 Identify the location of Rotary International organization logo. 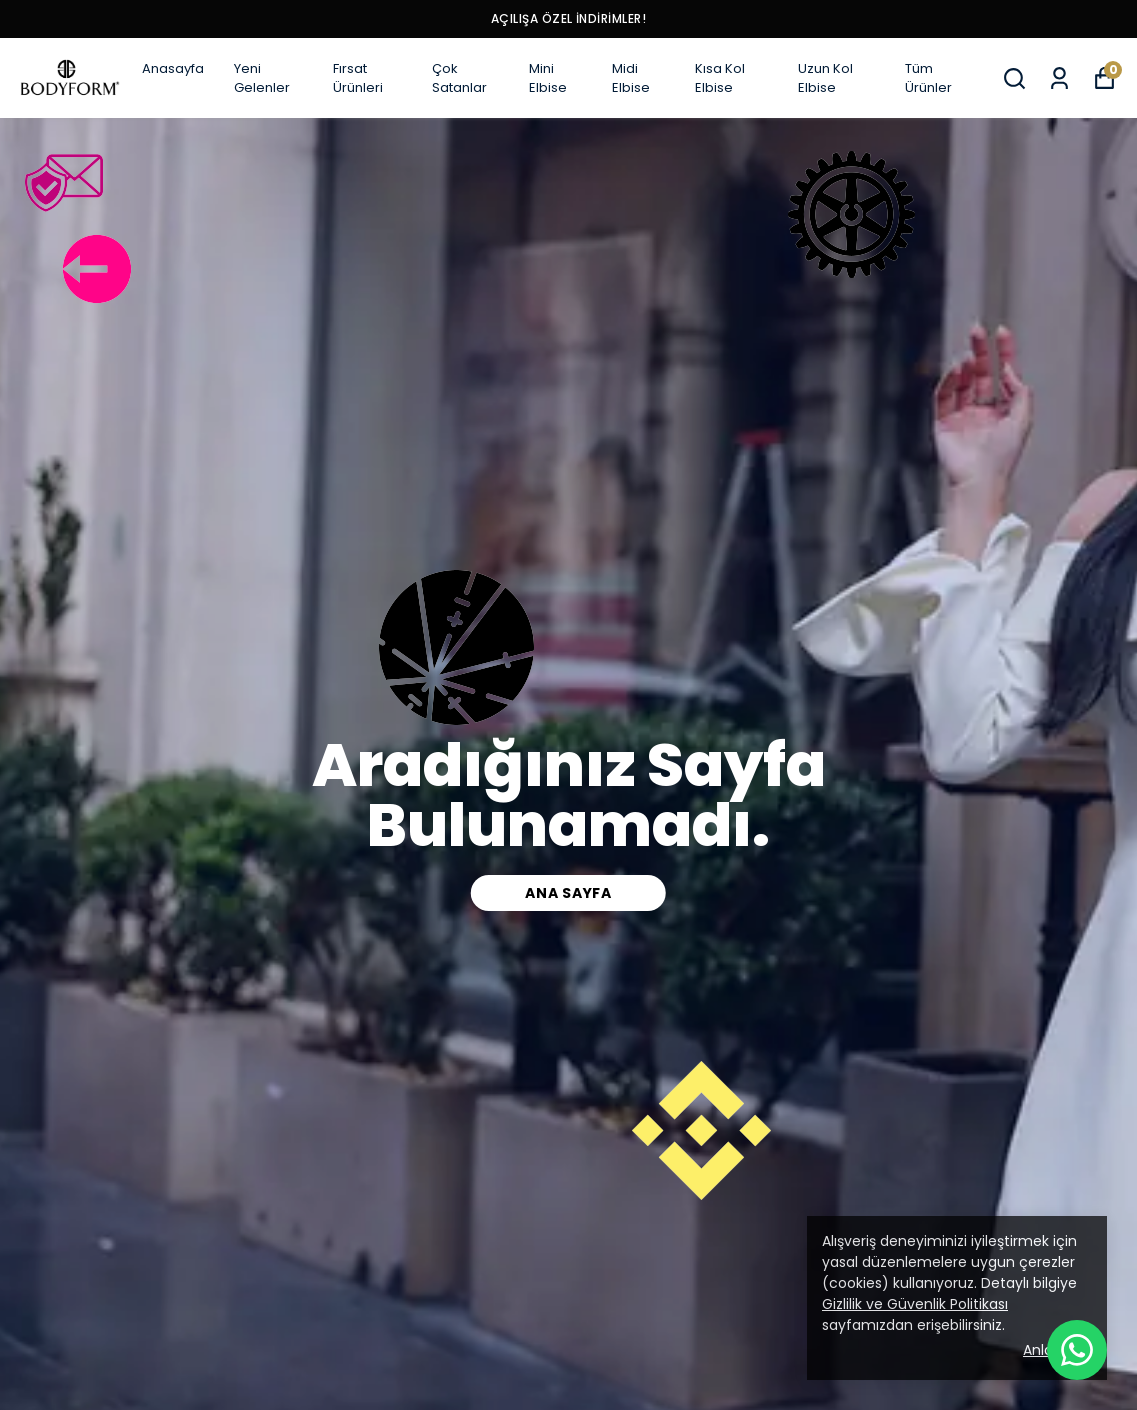
(851, 214).